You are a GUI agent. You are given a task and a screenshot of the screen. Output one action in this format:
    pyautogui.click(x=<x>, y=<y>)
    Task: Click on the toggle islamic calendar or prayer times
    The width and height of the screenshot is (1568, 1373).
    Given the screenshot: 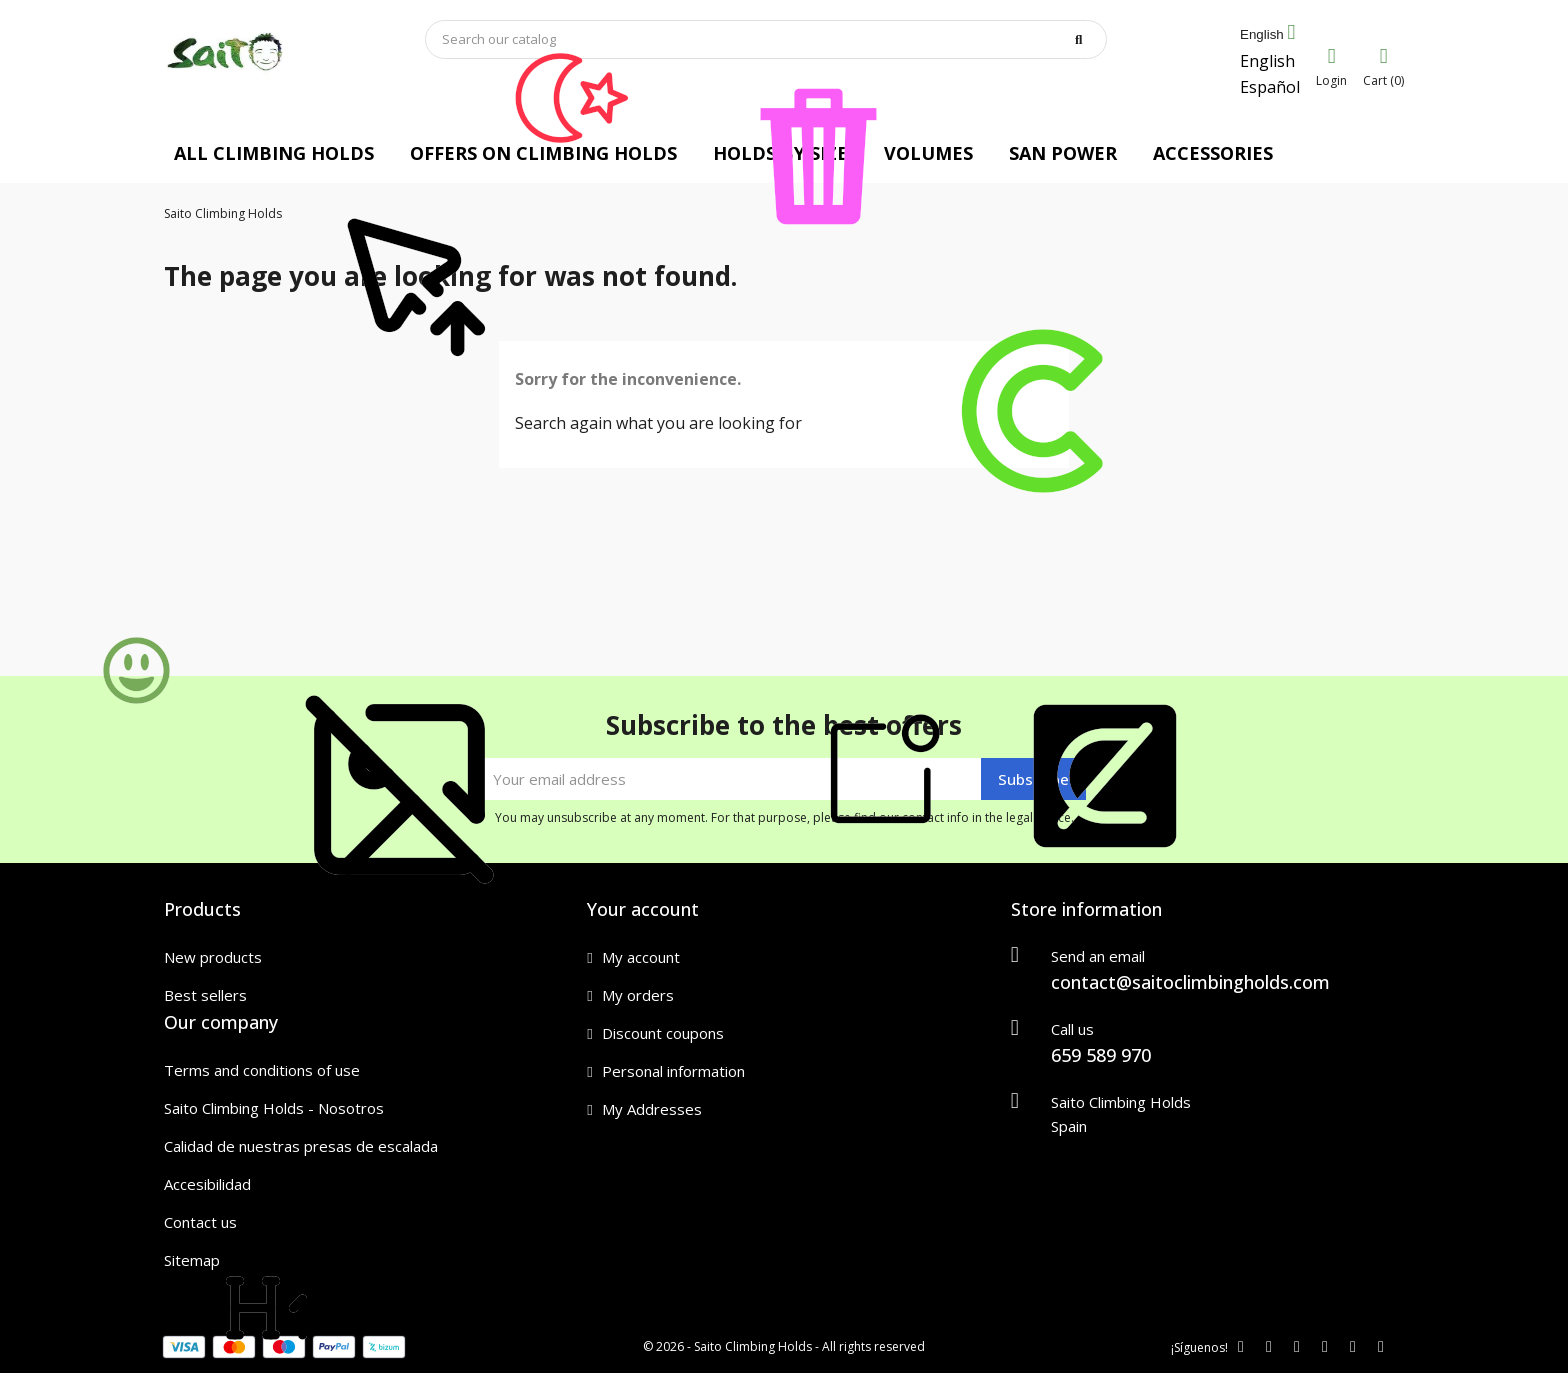 What is the action you would take?
    pyautogui.click(x=568, y=98)
    